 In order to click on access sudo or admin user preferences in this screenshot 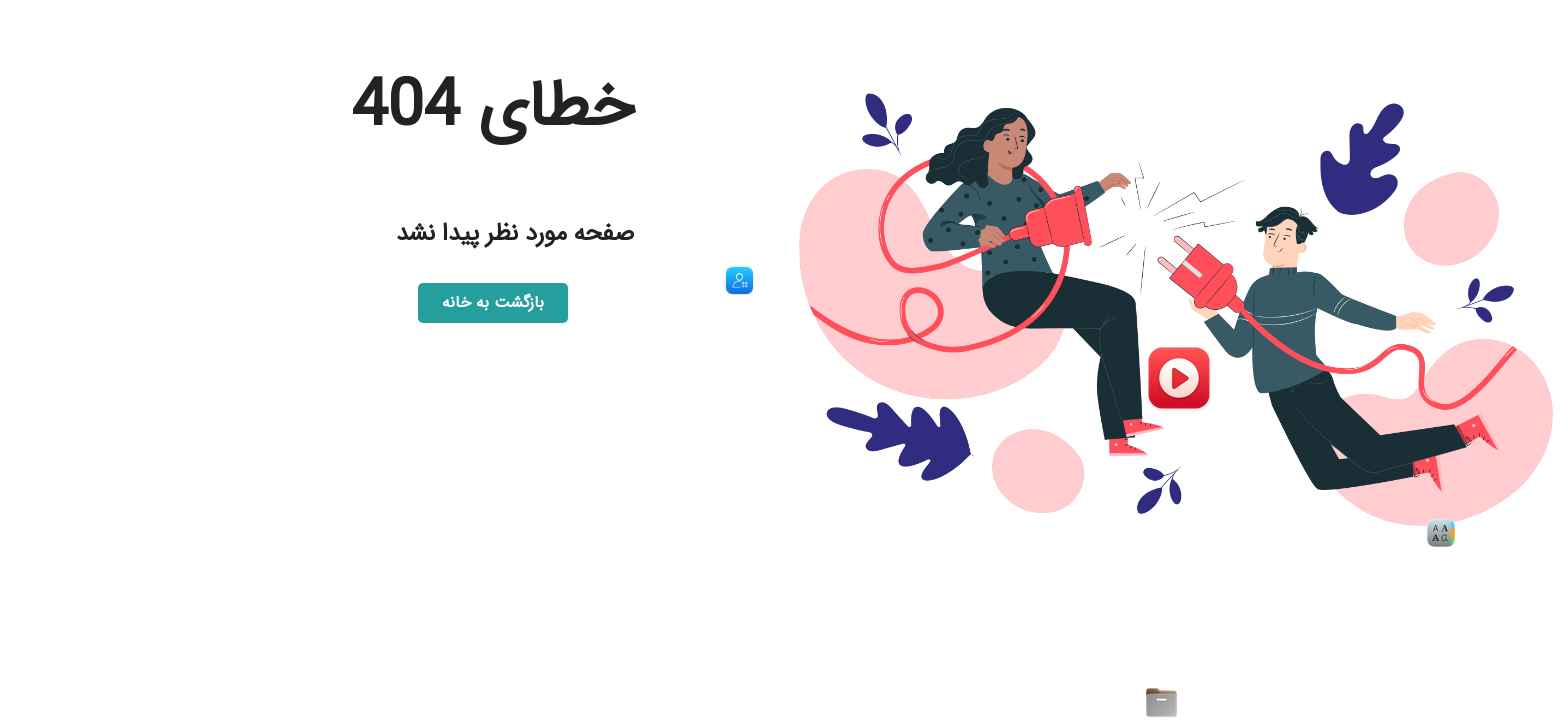, I will do `click(739, 280)`.